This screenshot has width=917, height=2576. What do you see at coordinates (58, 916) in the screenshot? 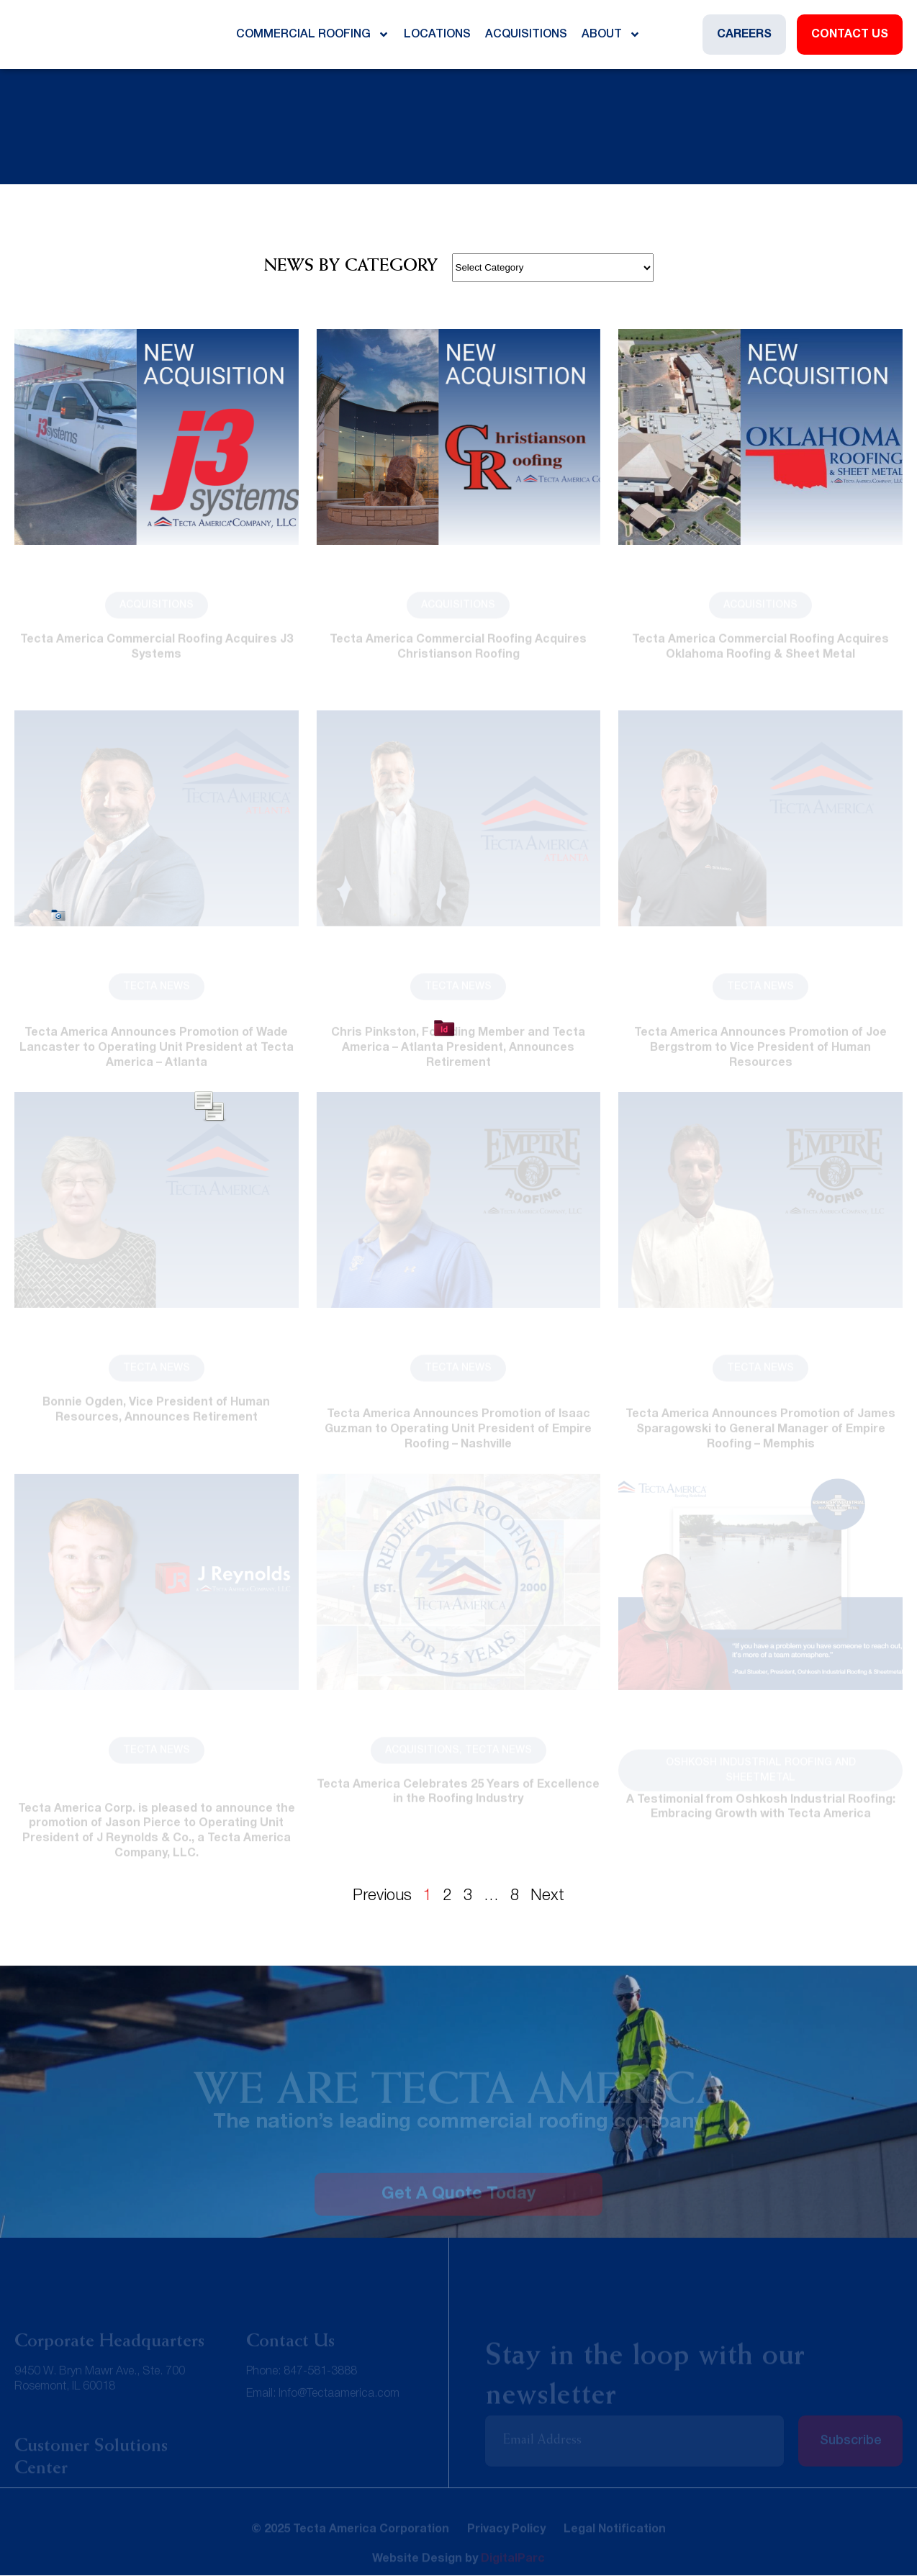
I see `open folder containing C++ project files` at bounding box center [58, 916].